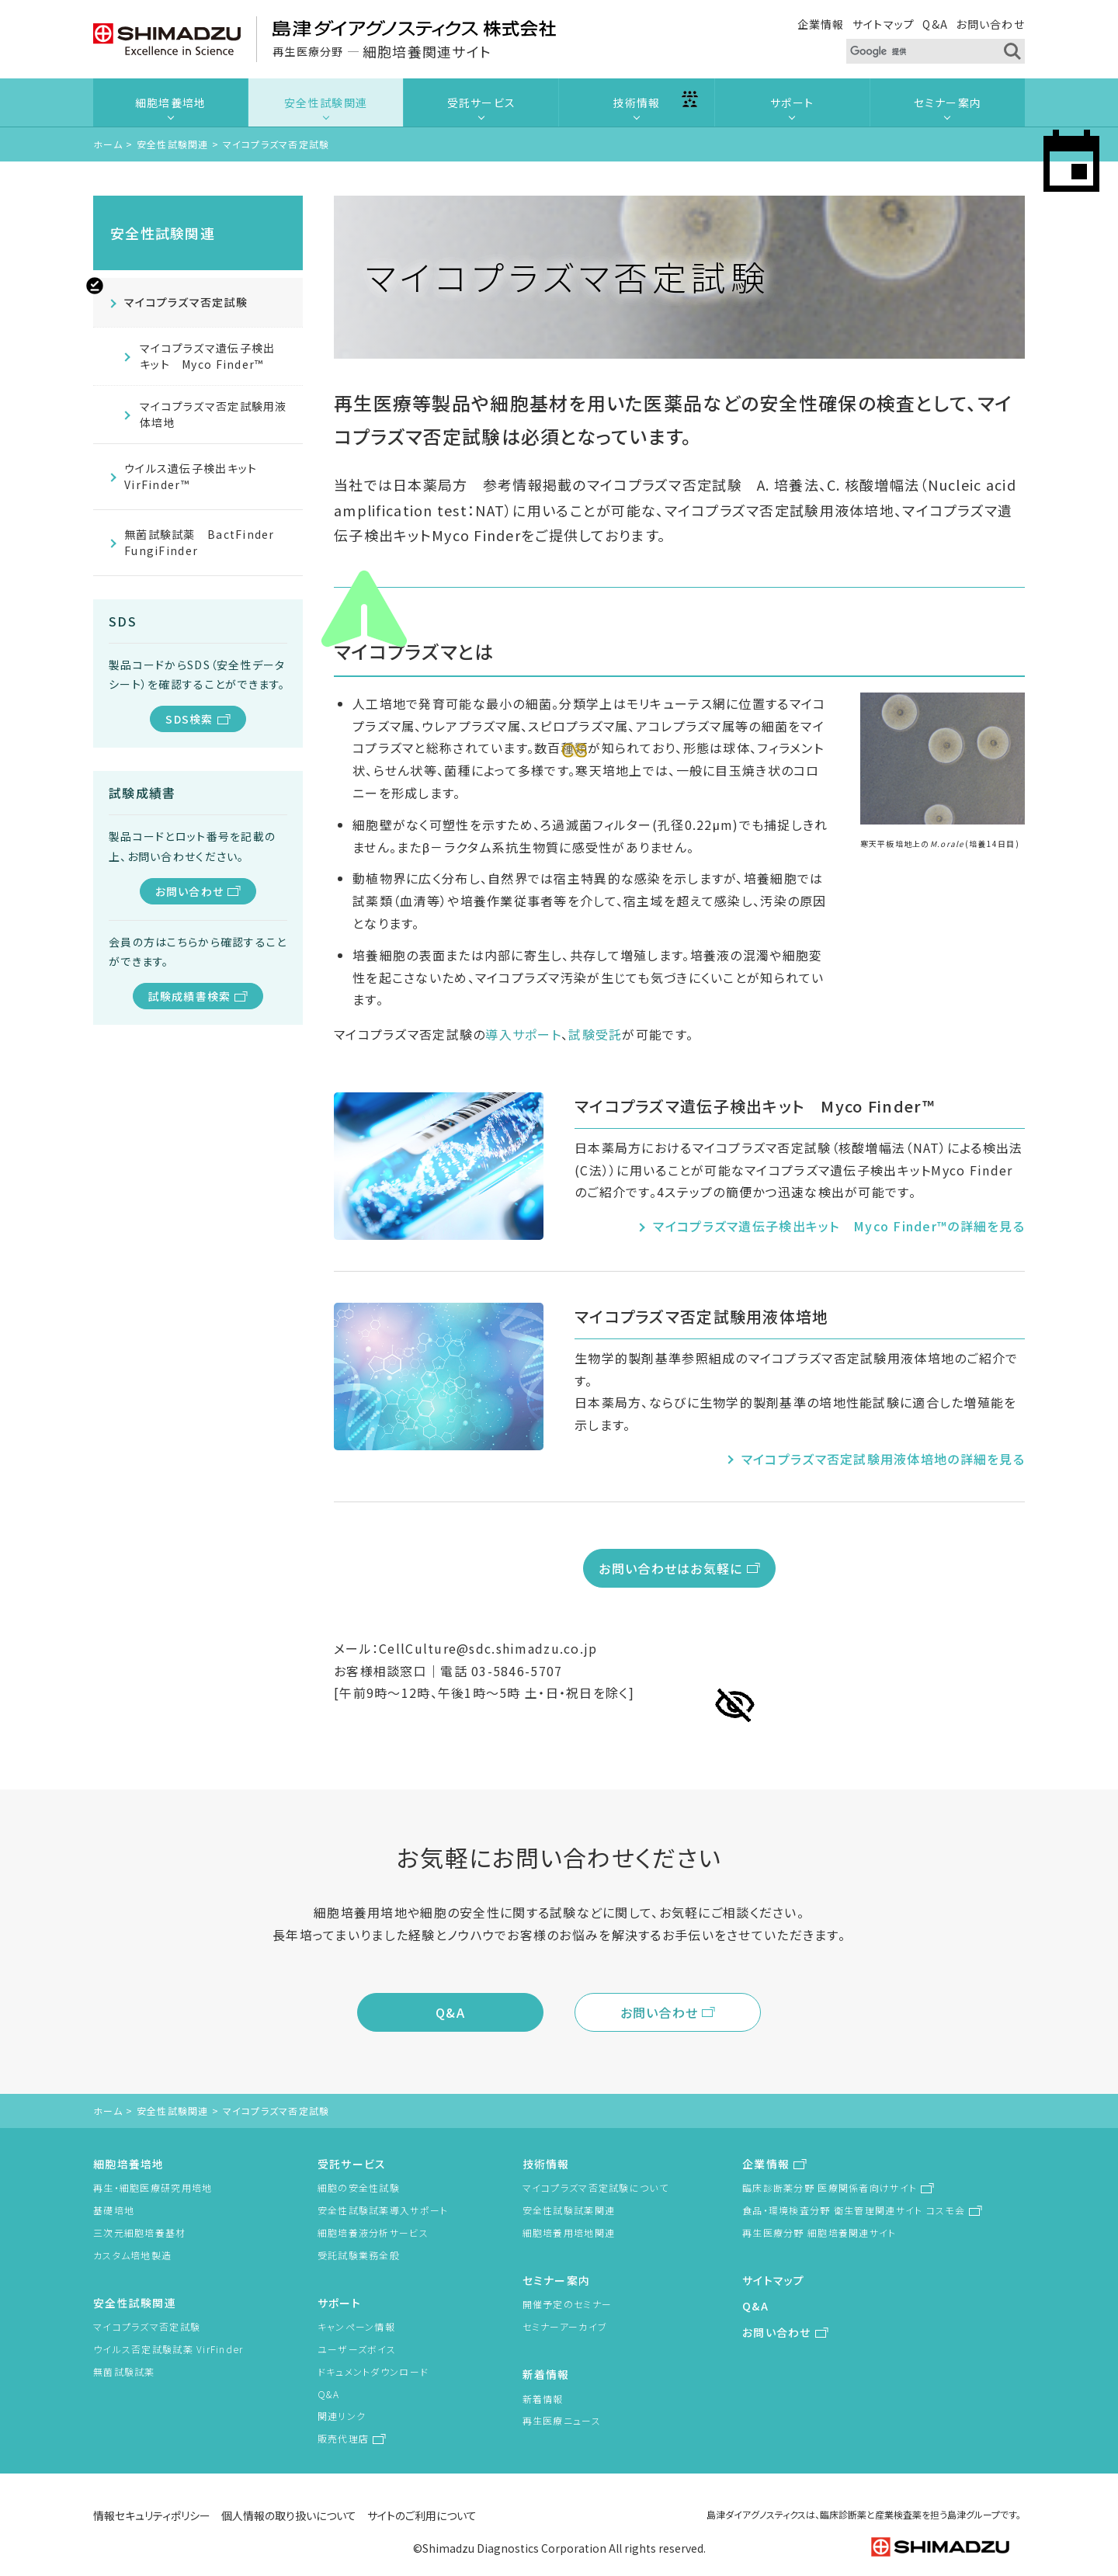 This screenshot has height=2576, width=1118. I want to click on indicates content is available offline, so click(95, 286).